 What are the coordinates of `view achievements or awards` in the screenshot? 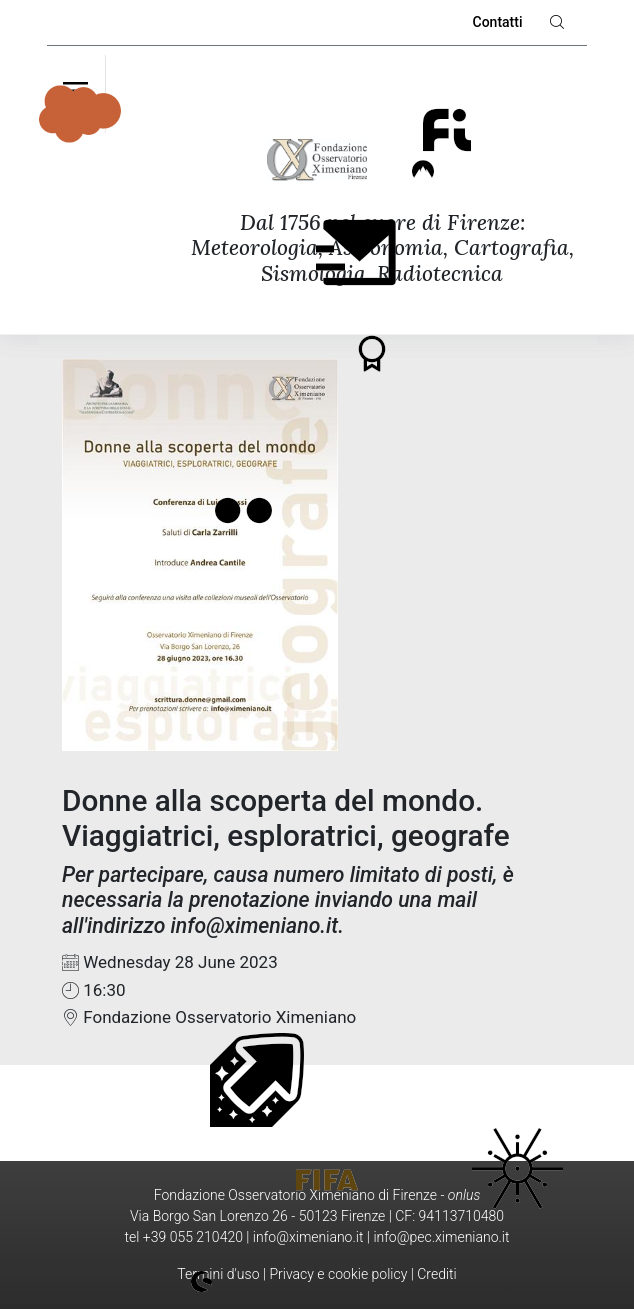 It's located at (372, 354).